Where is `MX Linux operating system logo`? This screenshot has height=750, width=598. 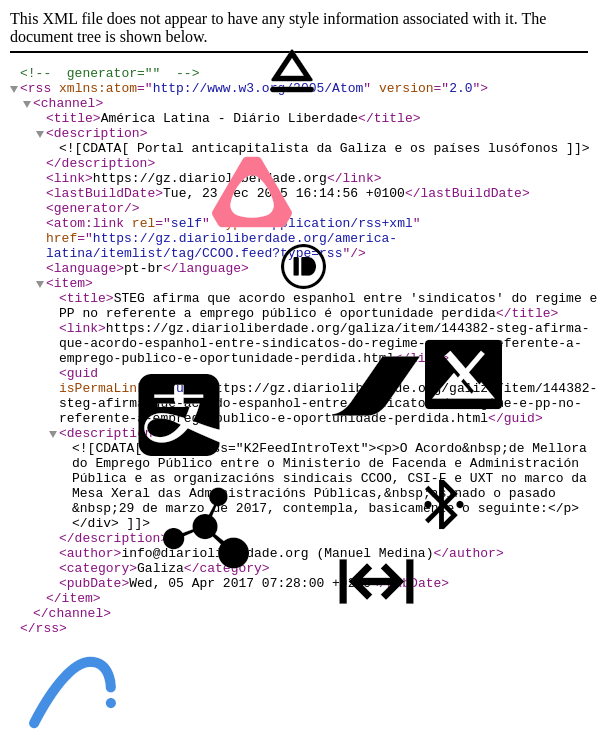 MX Linux operating system logo is located at coordinates (463, 374).